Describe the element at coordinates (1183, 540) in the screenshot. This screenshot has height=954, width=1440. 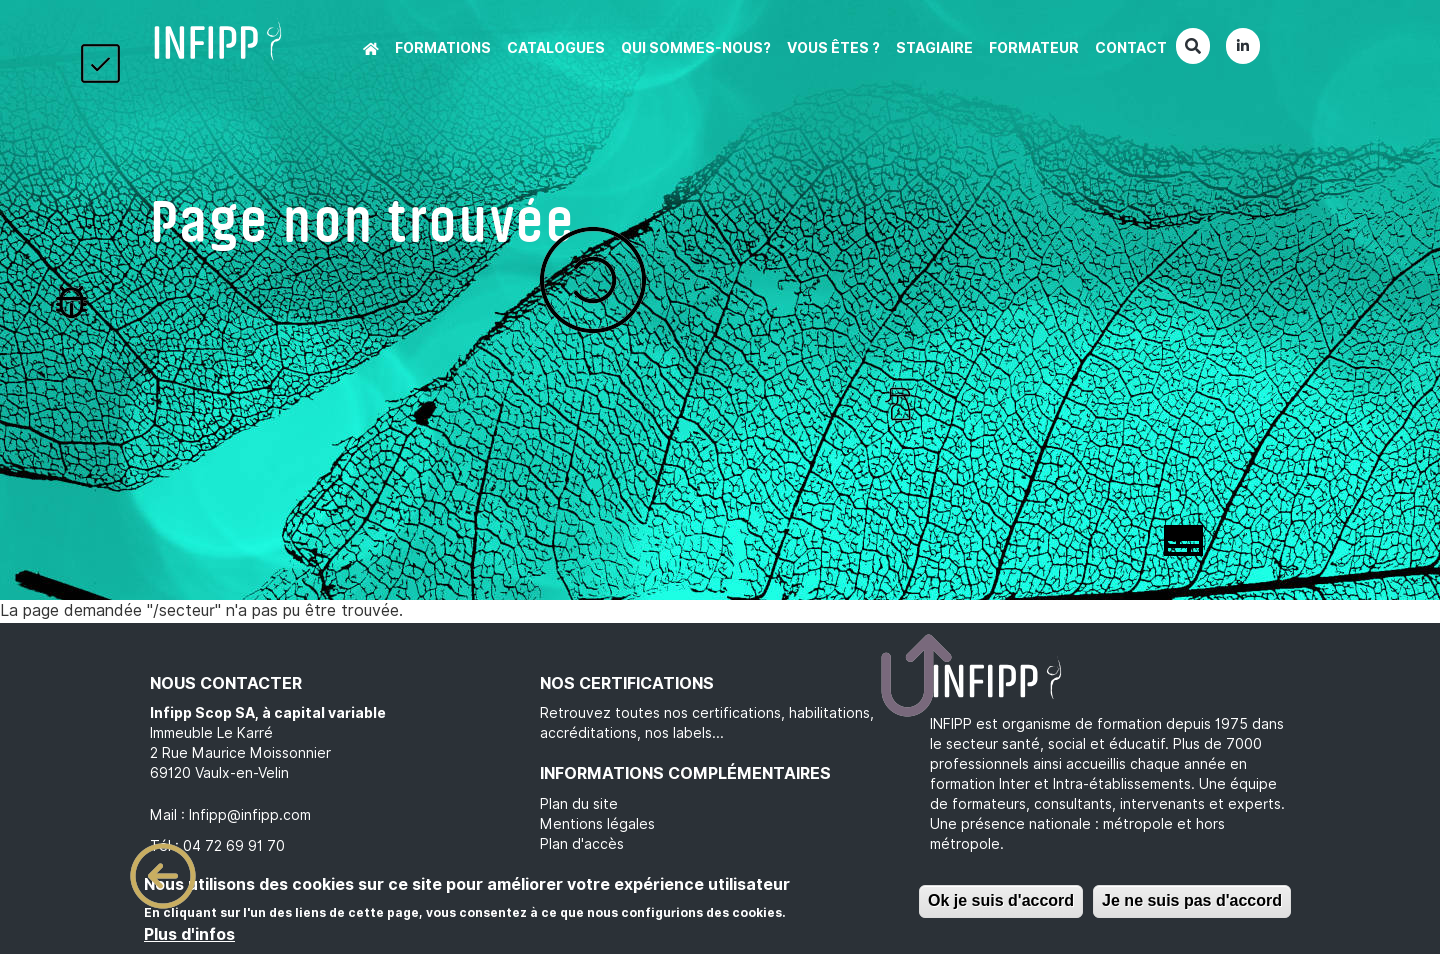
I see `enable subtitles or closed captions` at that location.